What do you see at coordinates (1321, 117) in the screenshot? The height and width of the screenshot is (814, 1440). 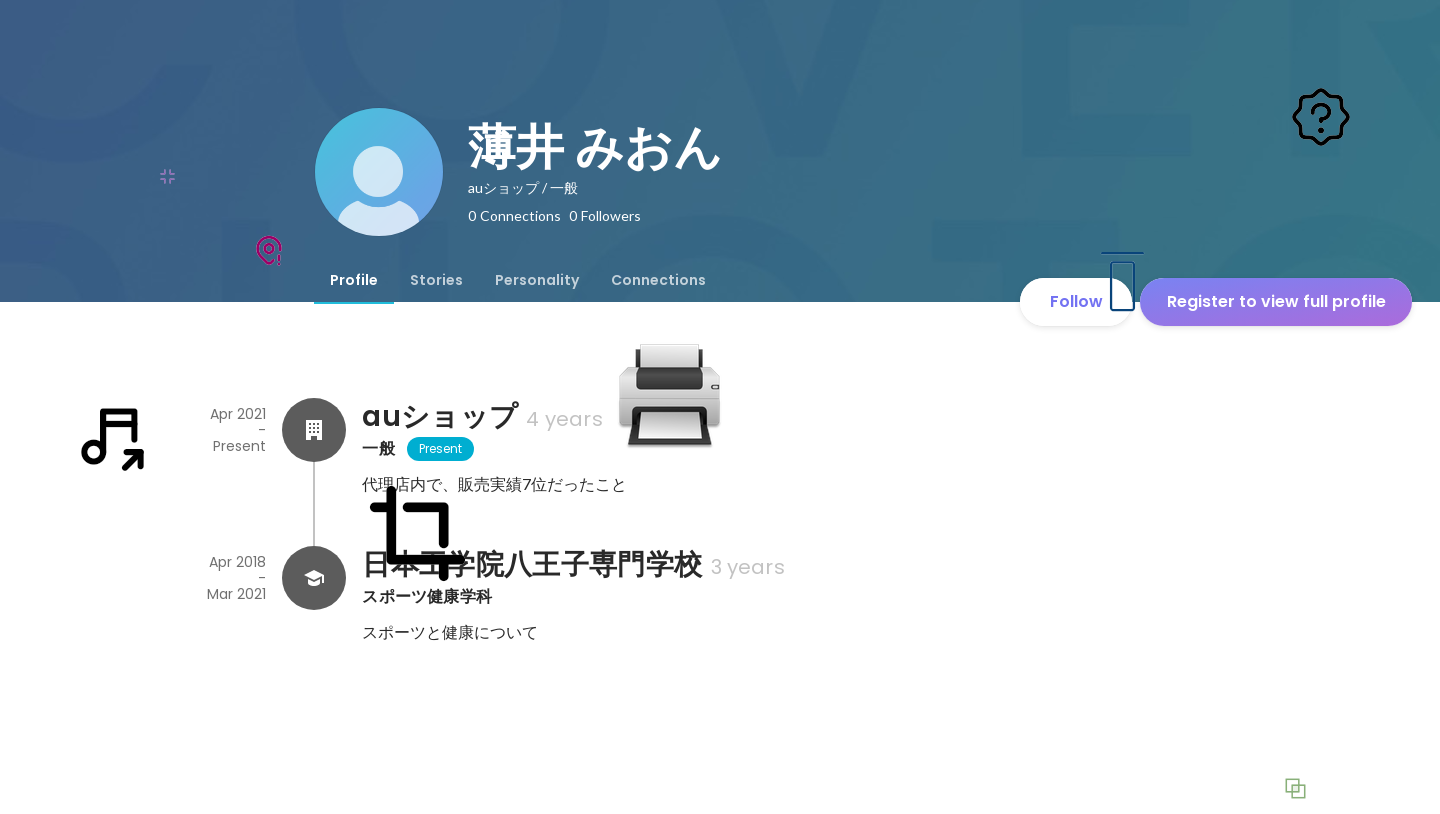 I see `access help or FAQ section` at bounding box center [1321, 117].